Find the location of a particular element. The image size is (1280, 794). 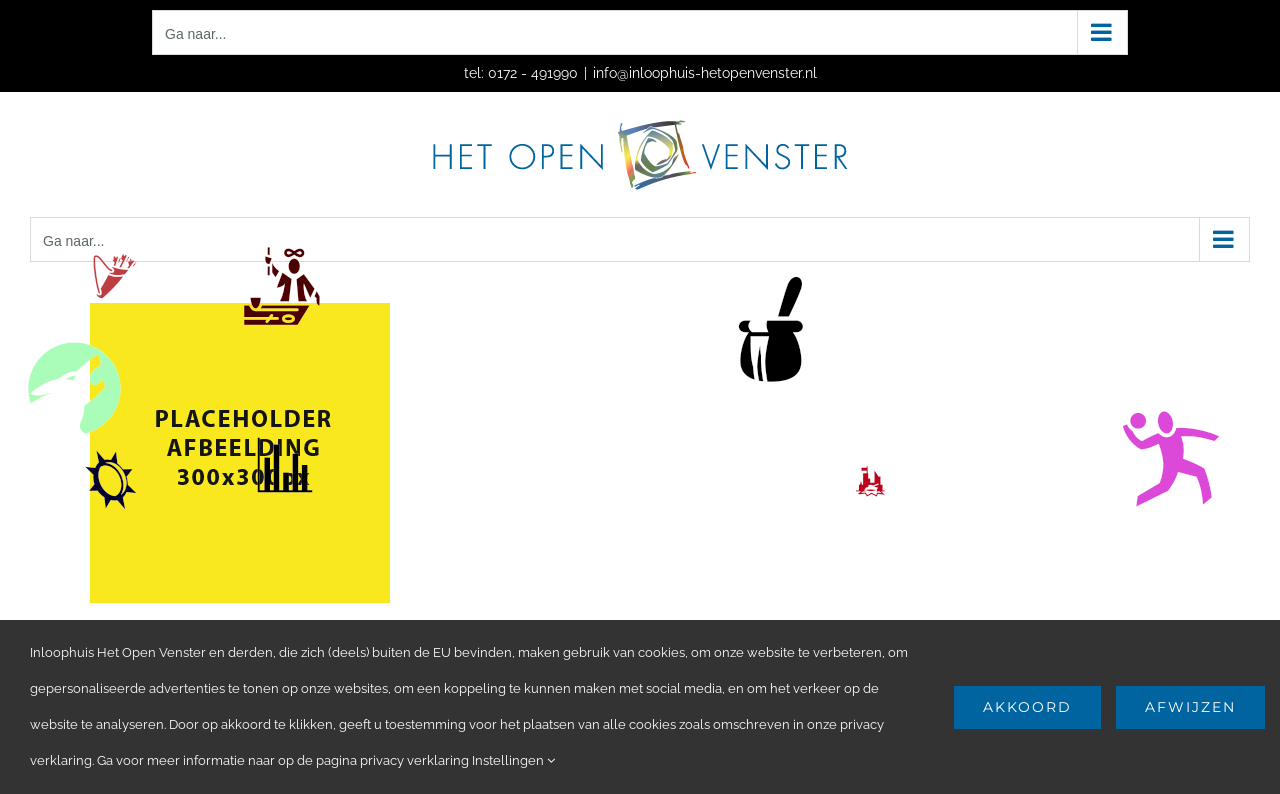

access honey or sweet reward items is located at coordinates (772, 329).